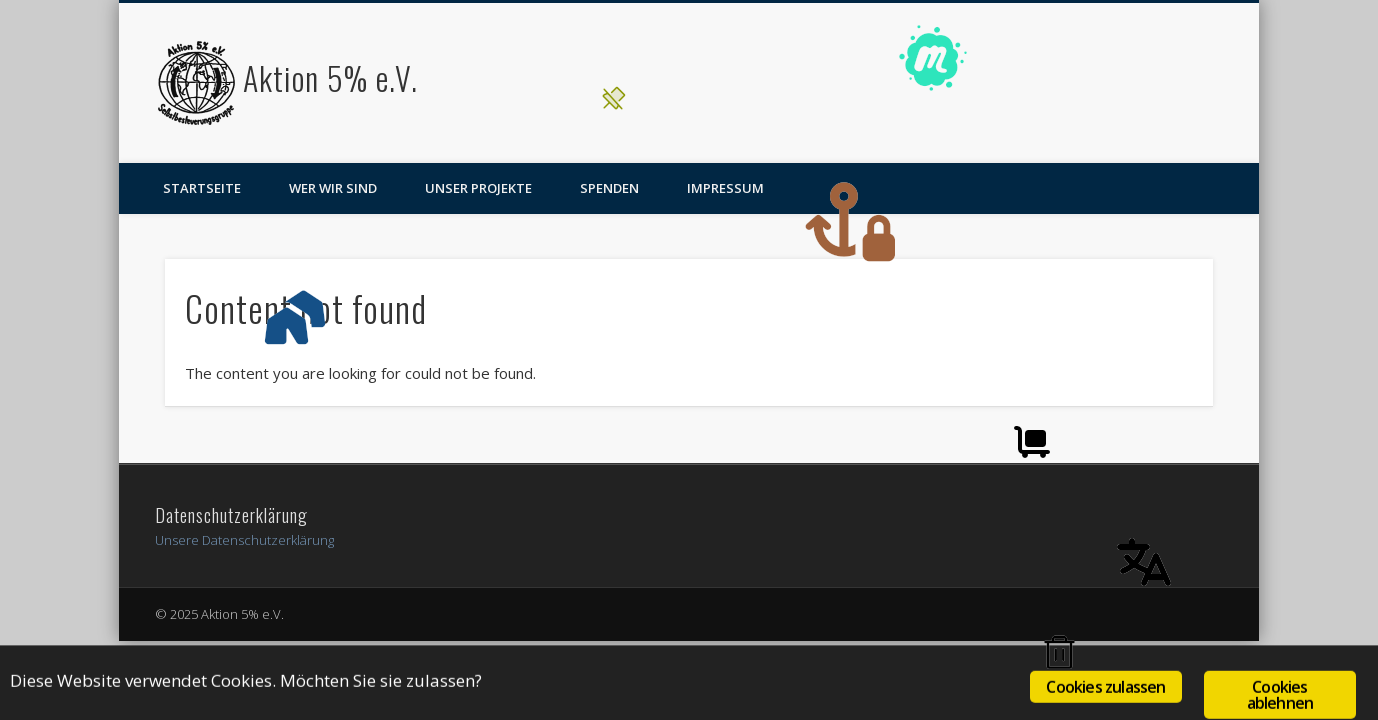 The height and width of the screenshot is (720, 1378). What do you see at coordinates (295, 317) in the screenshot?
I see `view campground or camping locations` at bounding box center [295, 317].